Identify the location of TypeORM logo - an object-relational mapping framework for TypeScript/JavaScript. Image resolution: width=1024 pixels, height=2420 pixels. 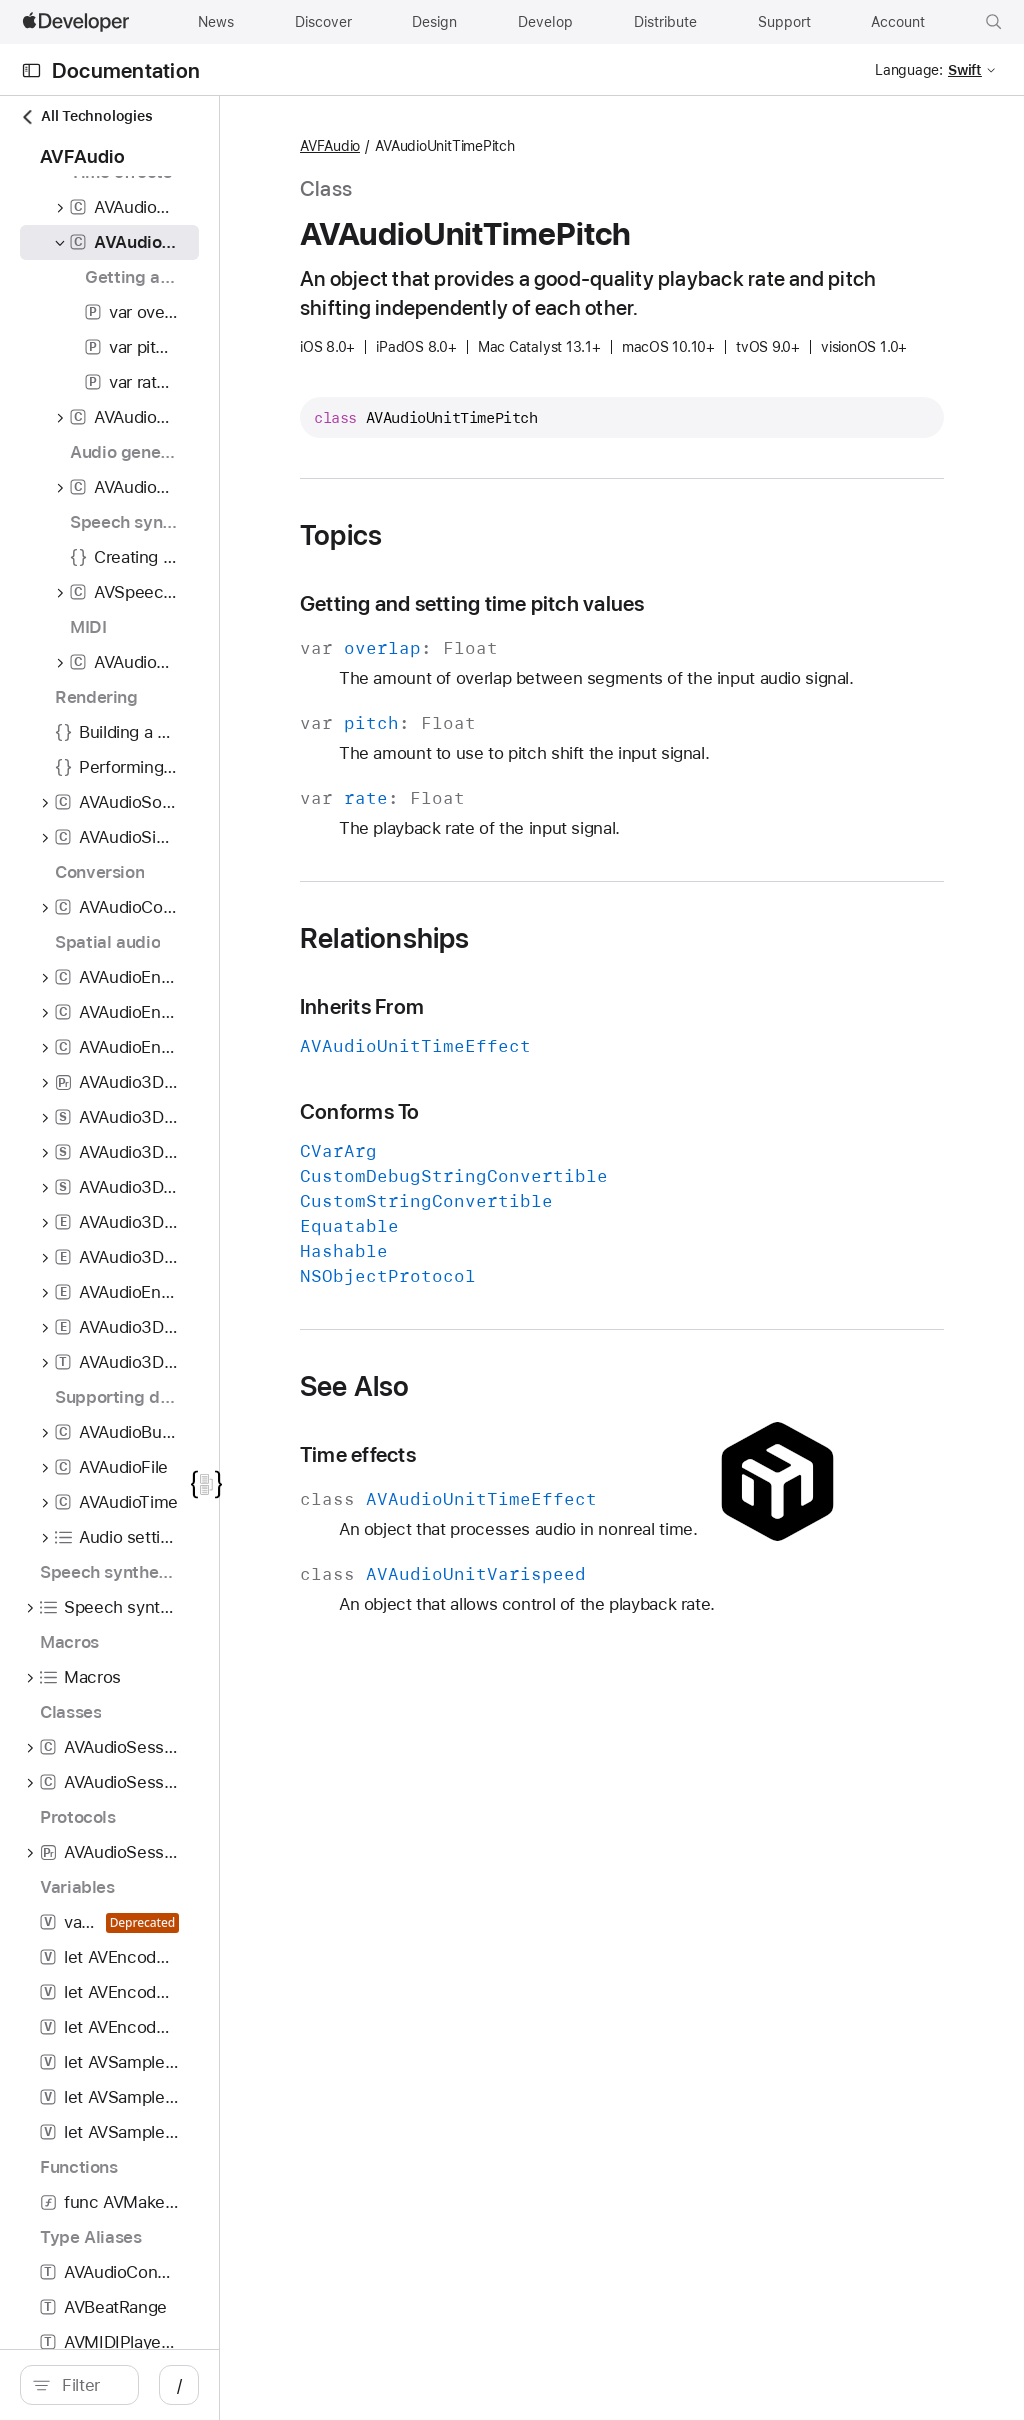
(206, 1484).